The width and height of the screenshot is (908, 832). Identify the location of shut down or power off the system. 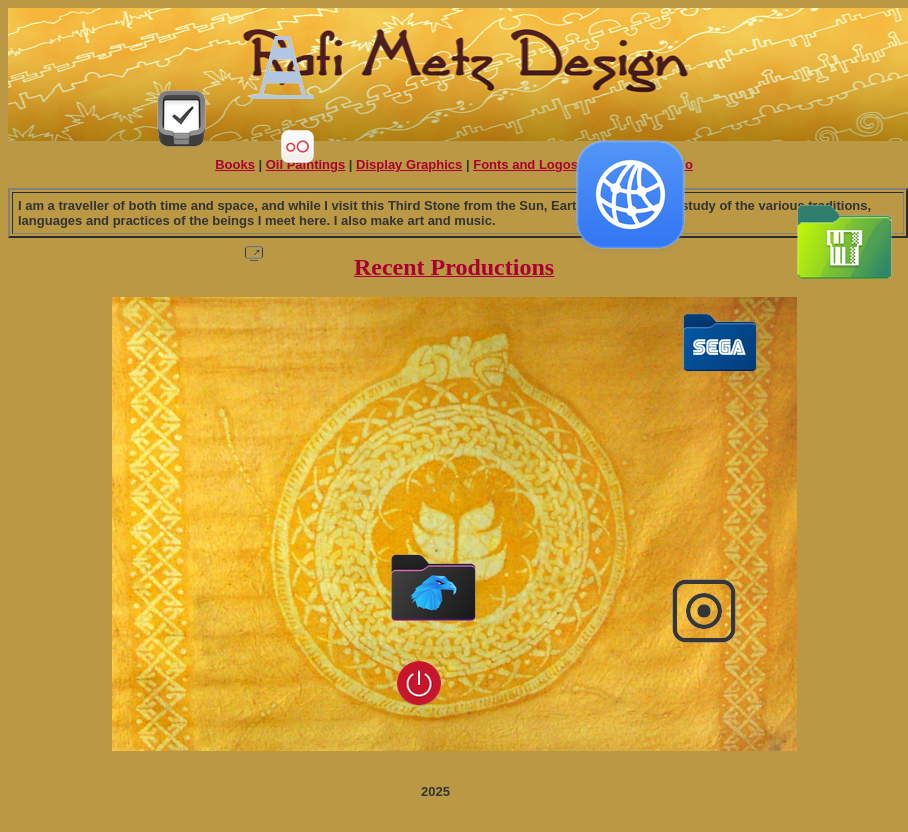
(420, 684).